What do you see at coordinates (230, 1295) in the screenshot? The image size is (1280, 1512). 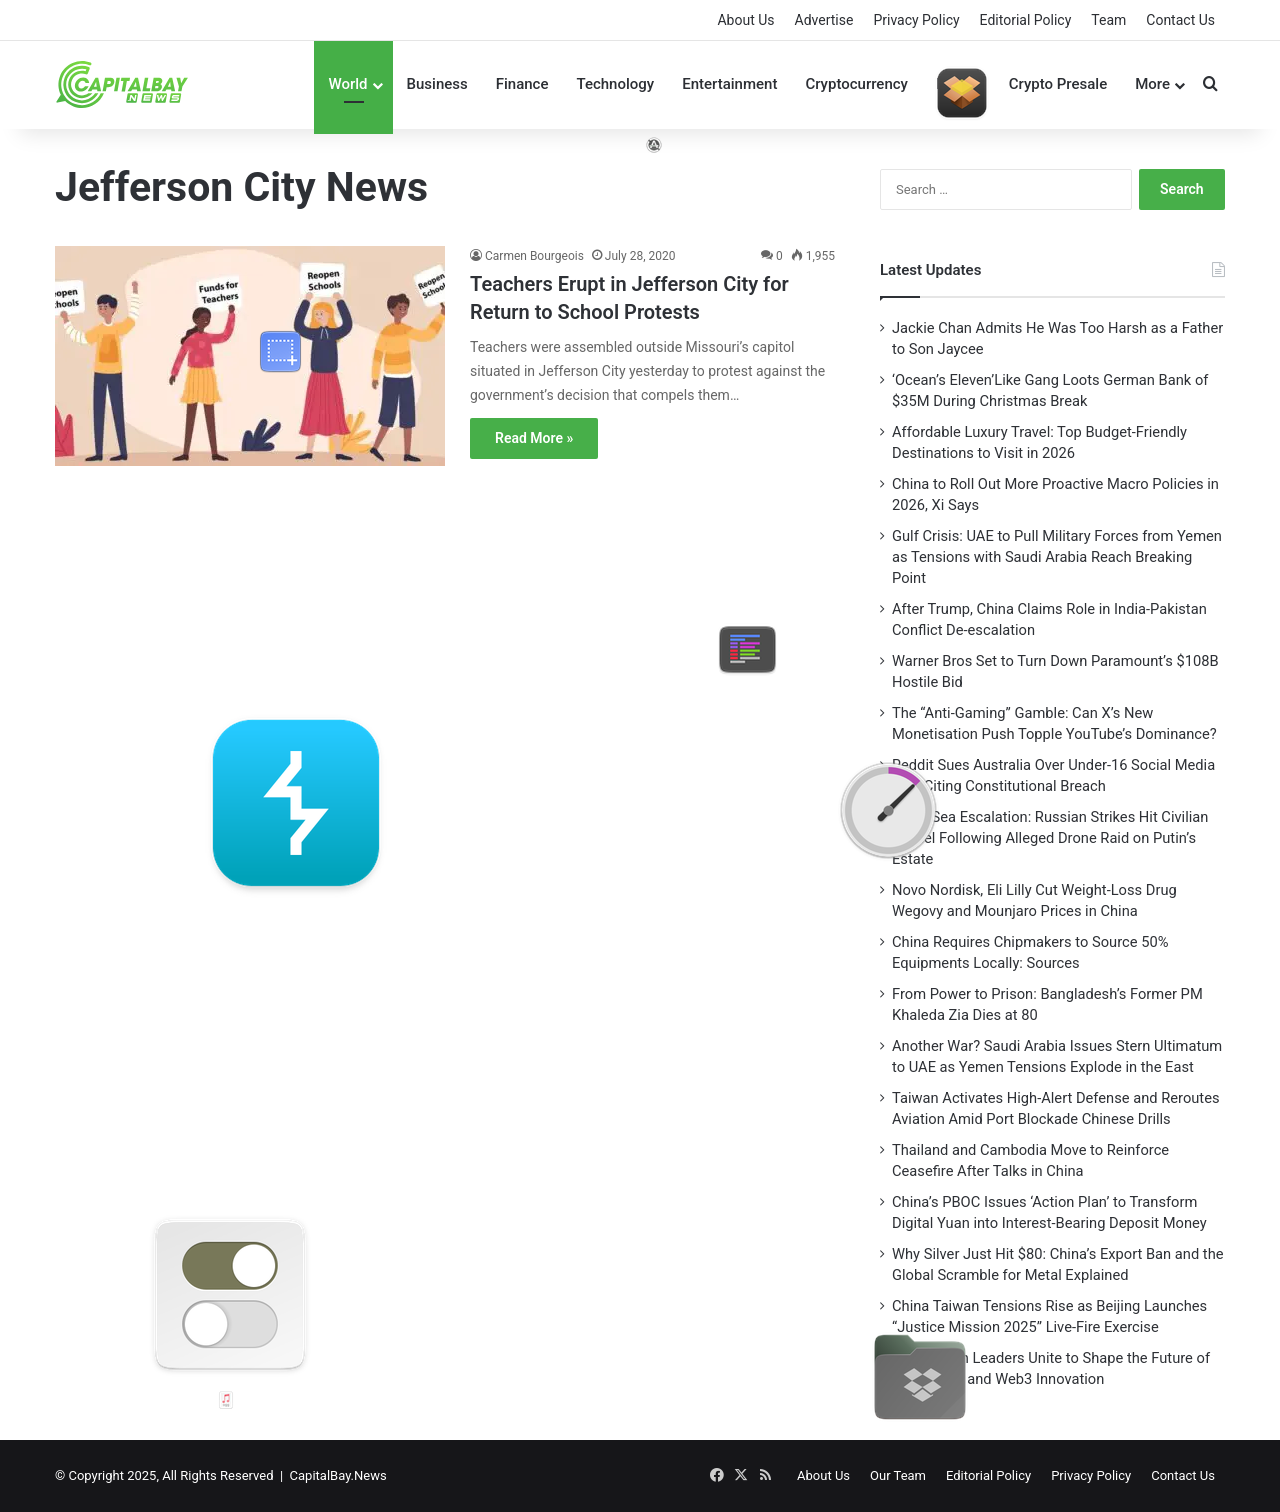 I see `open system tweaks or customization settings` at bounding box center [230, 1295].